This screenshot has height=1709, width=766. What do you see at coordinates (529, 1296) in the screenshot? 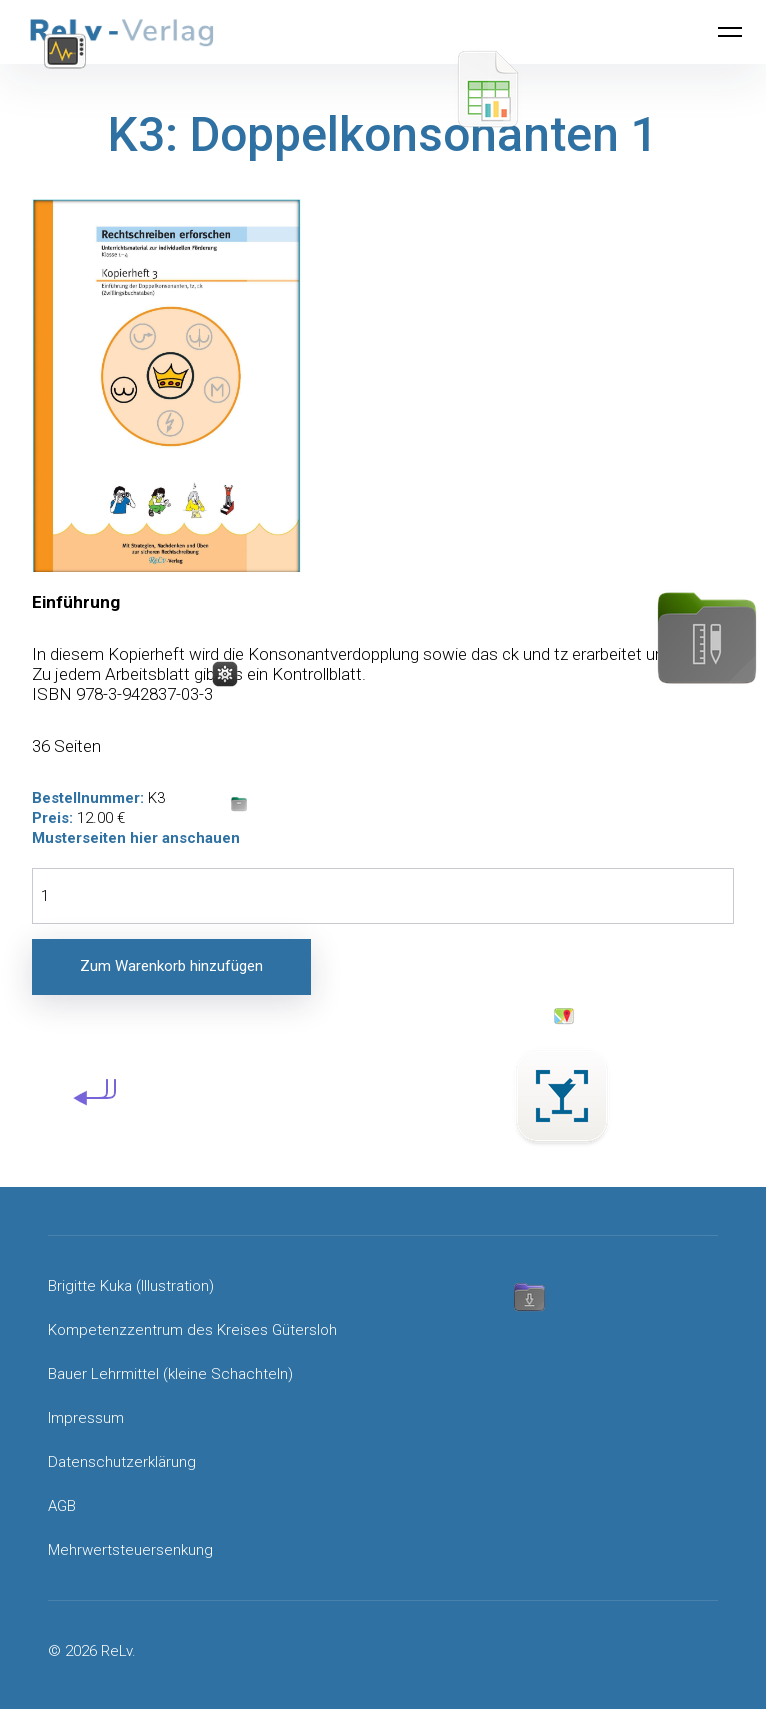
I see `open your downloads folder` at bounding box center [529, 1296].